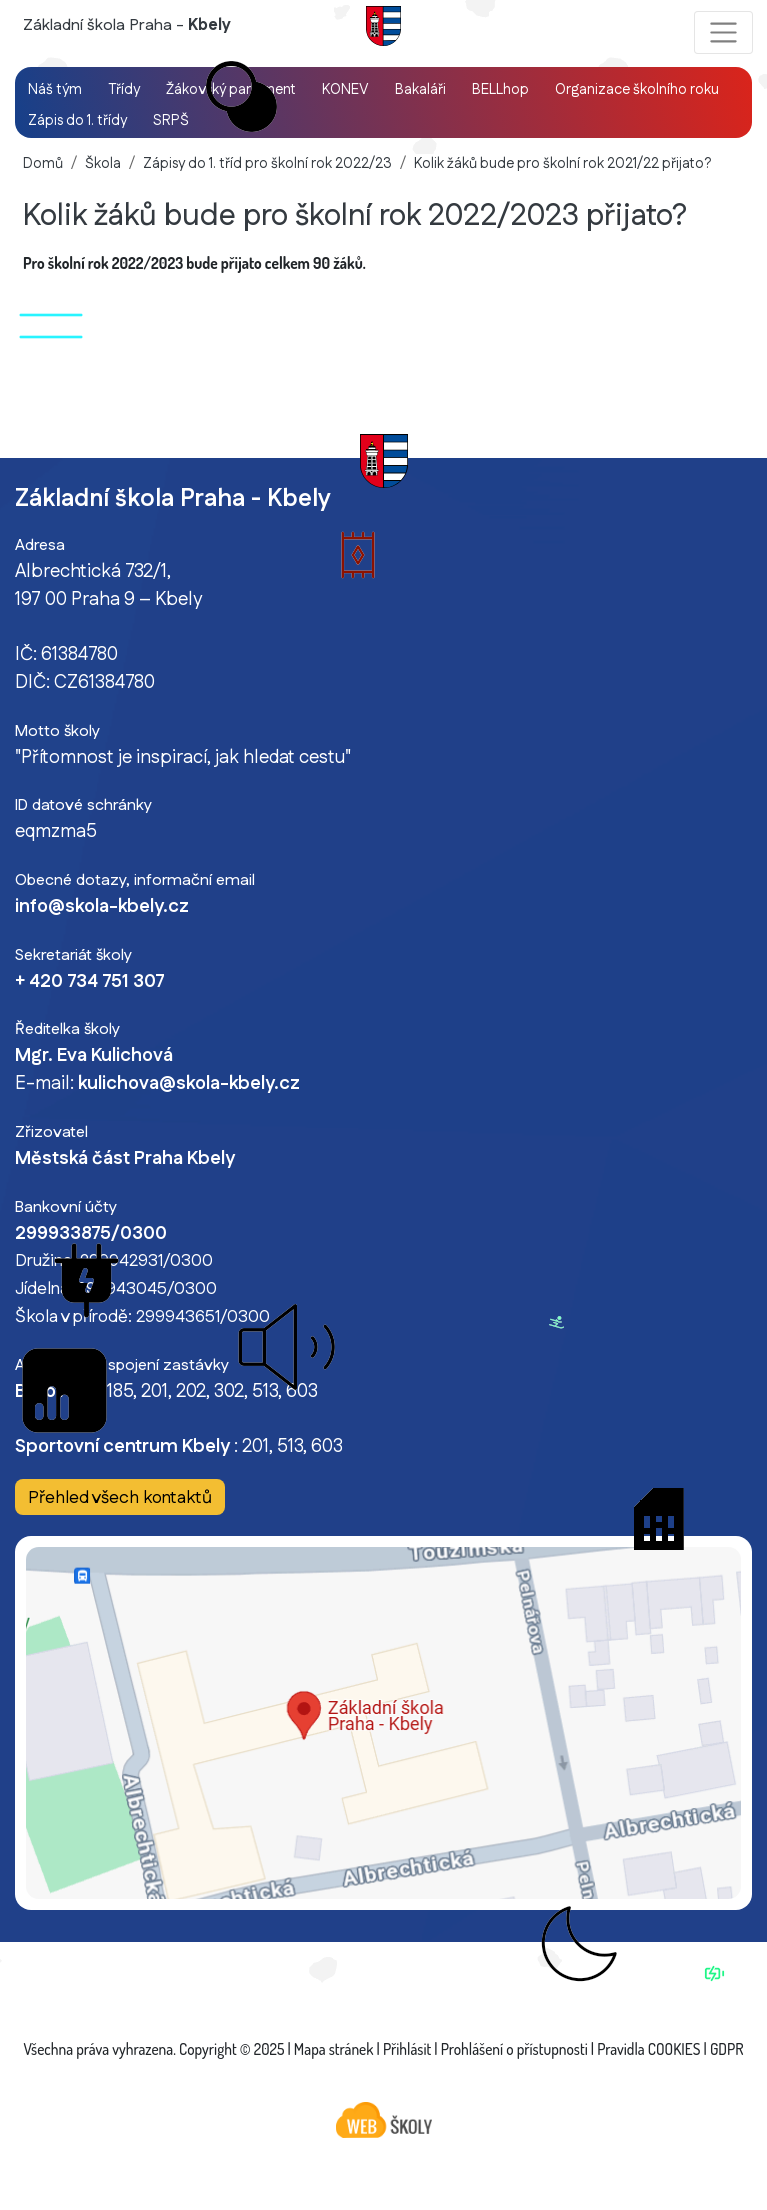  I want to click on indicates skiing or winter sports activity, so click(556, 1322).